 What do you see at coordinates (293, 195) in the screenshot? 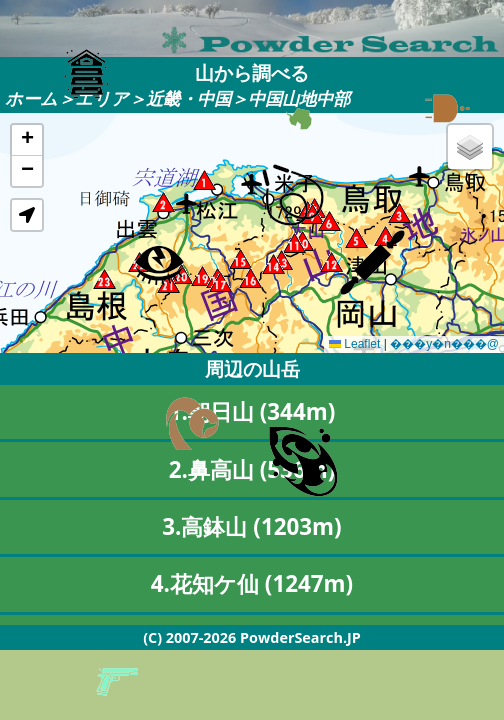
I see `access jump rope or skipping exercises` at bounding box center [293, 195].